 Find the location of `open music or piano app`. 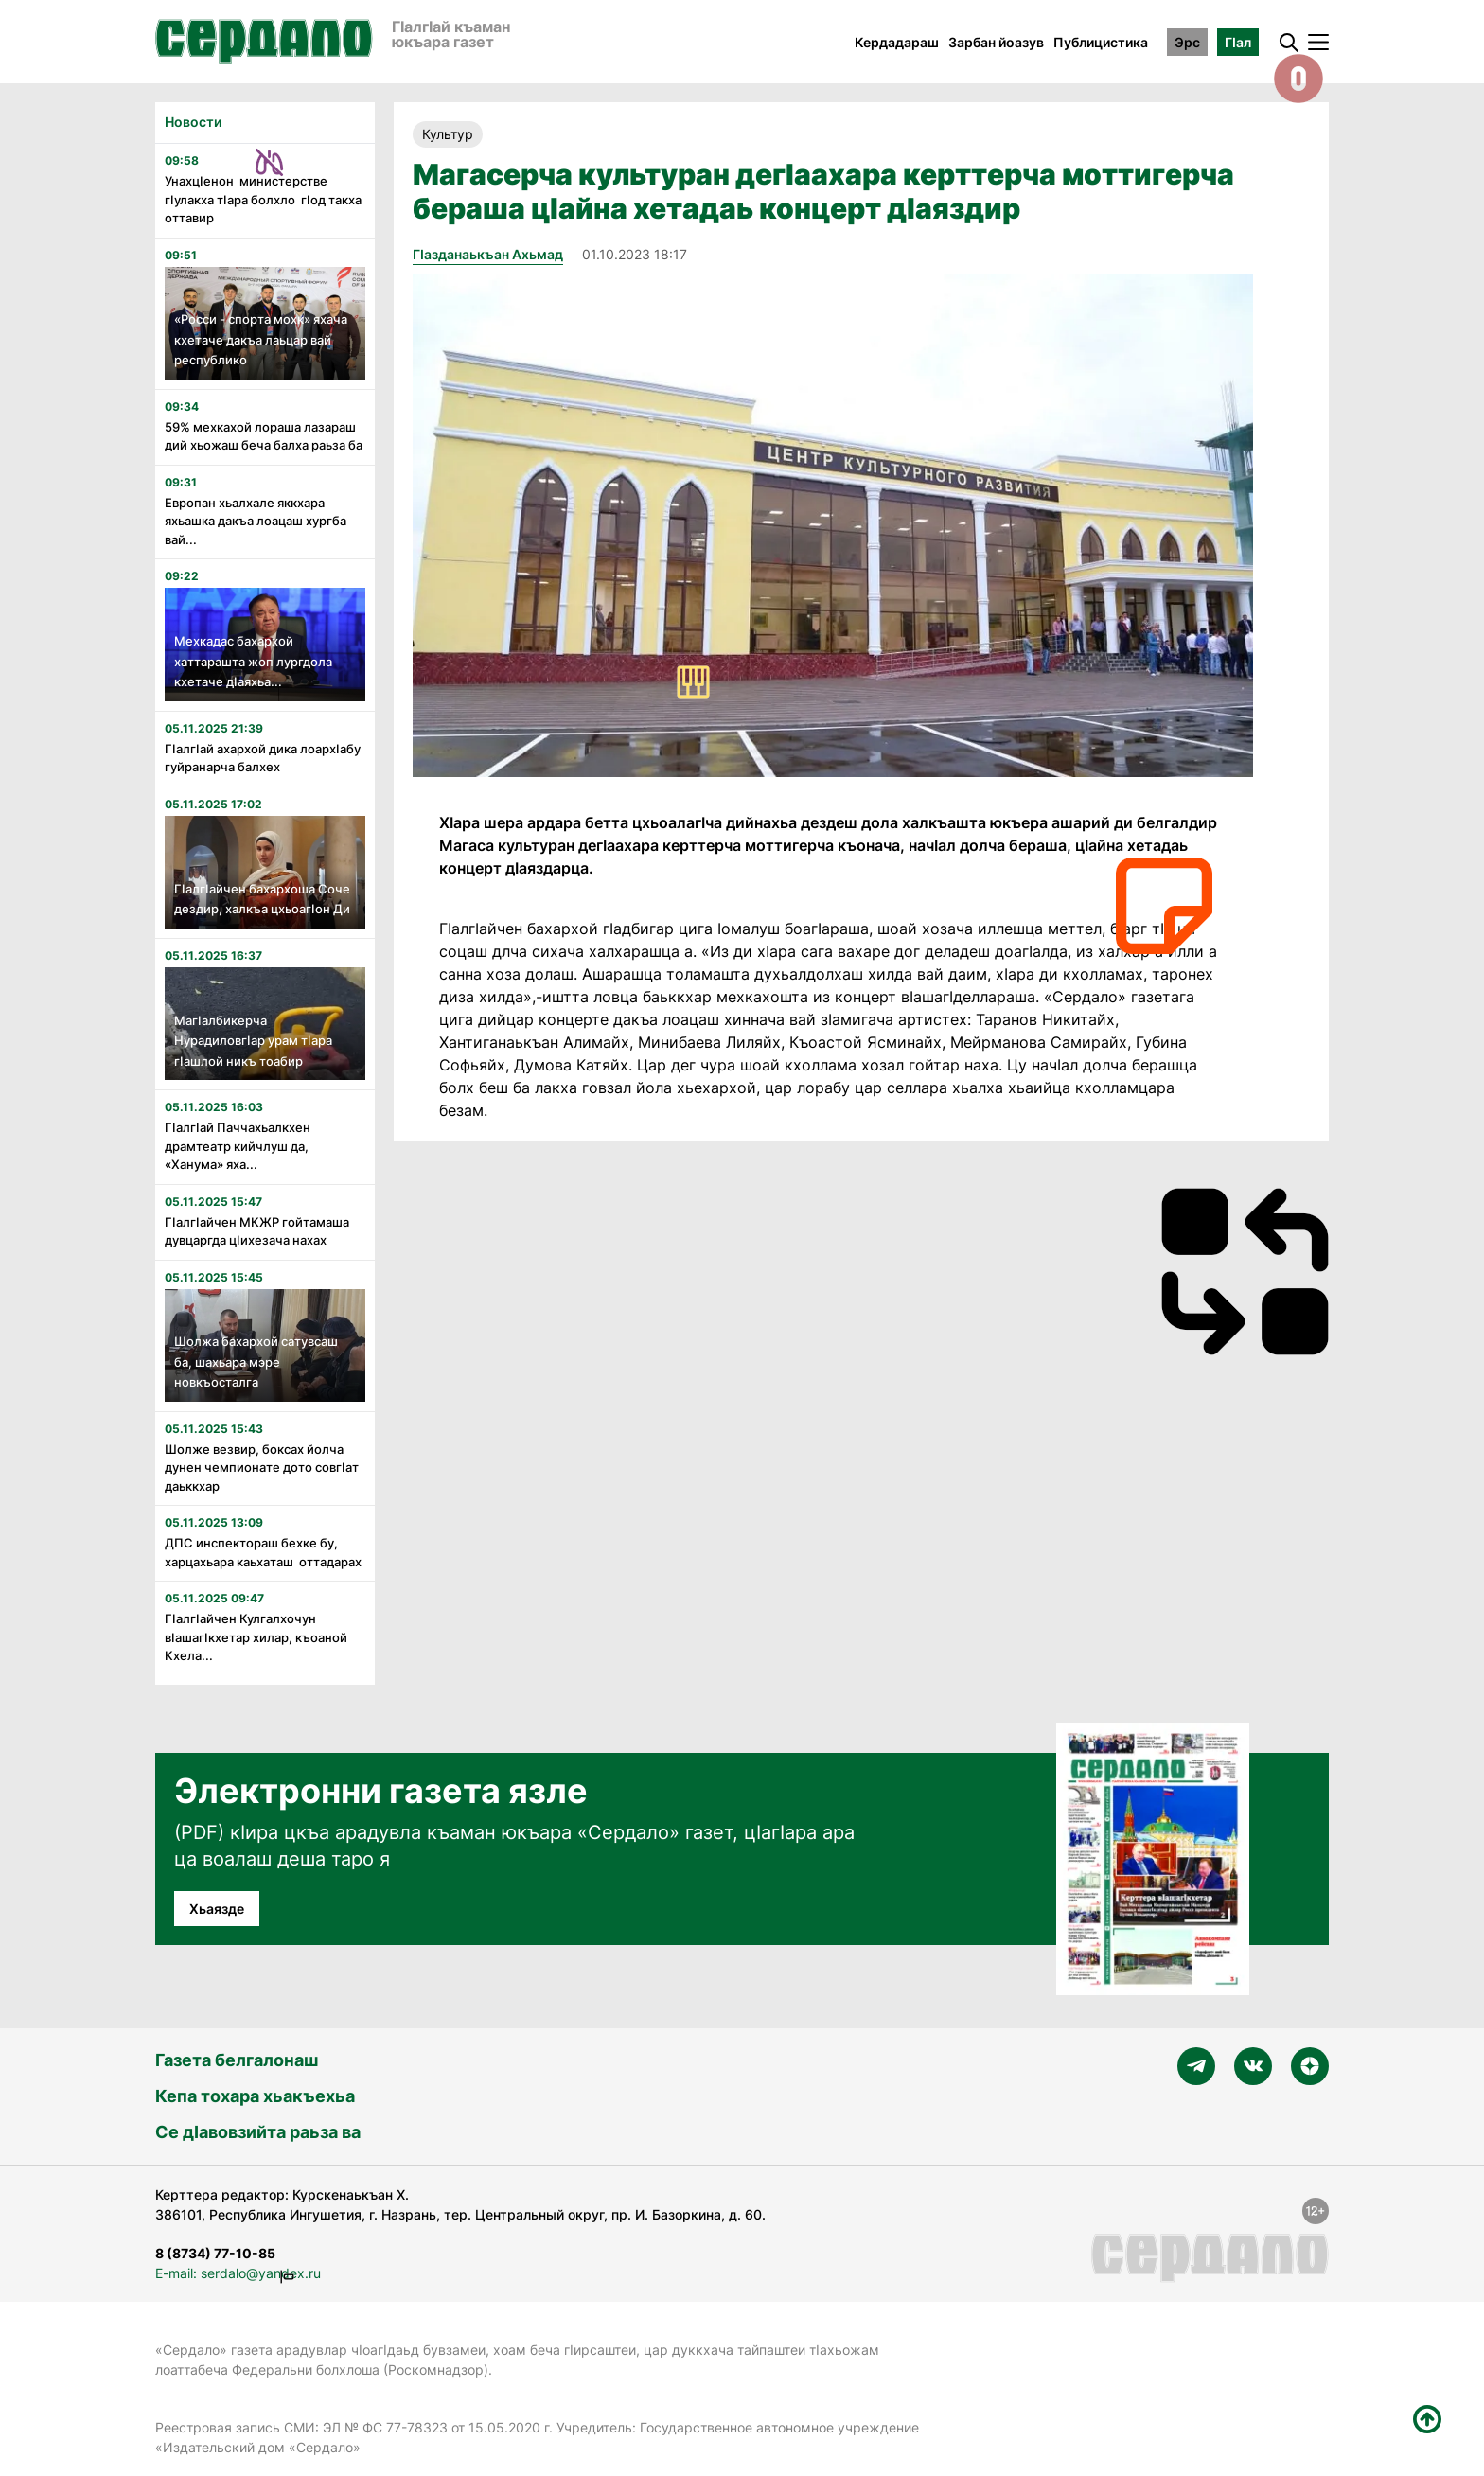

open music or piano app is located at coordinates (693, 681).